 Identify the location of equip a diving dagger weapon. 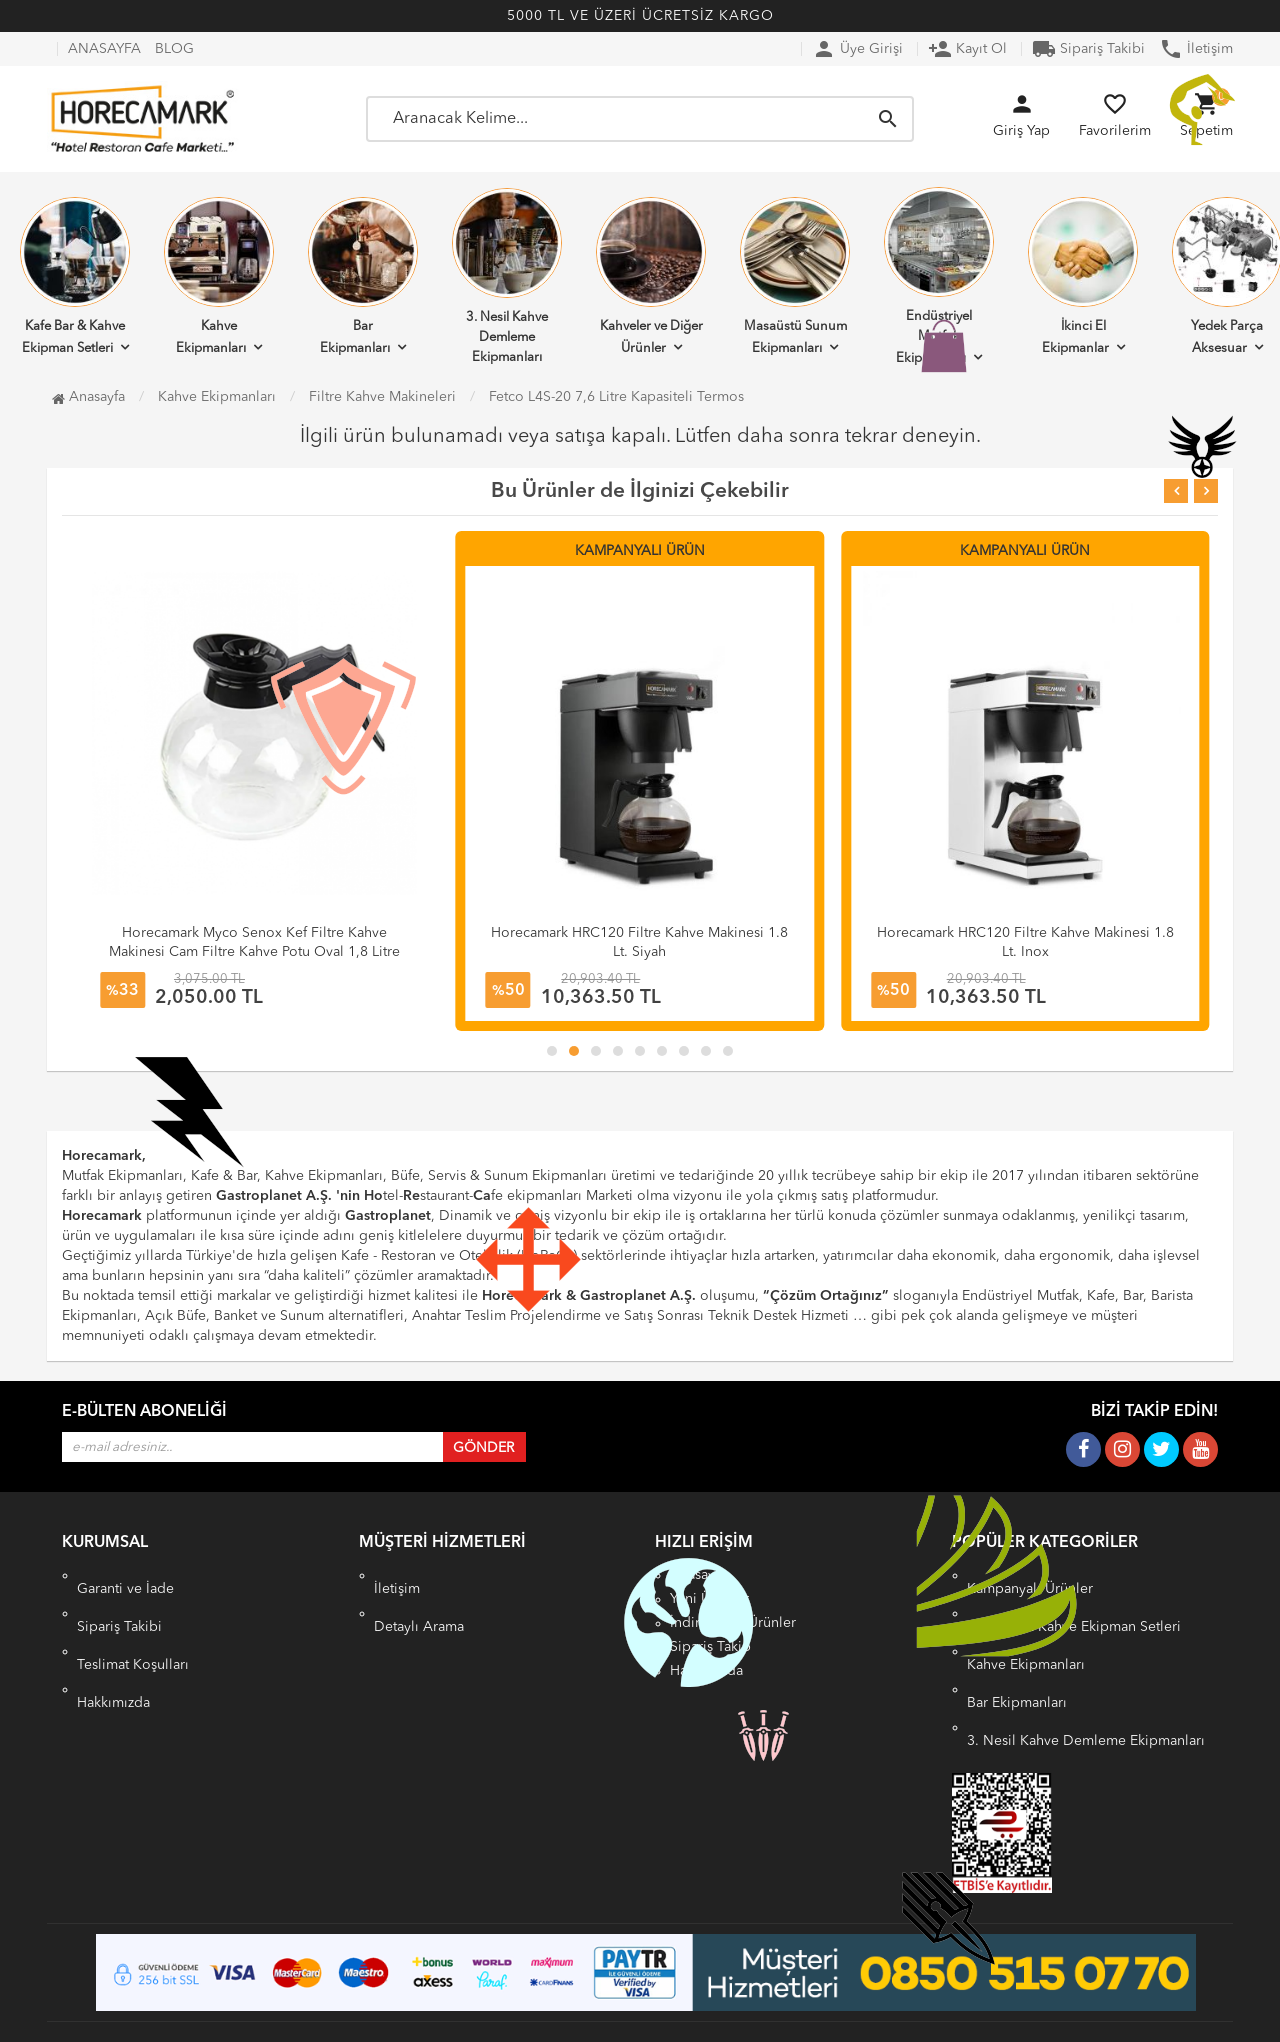
(949, 1919).